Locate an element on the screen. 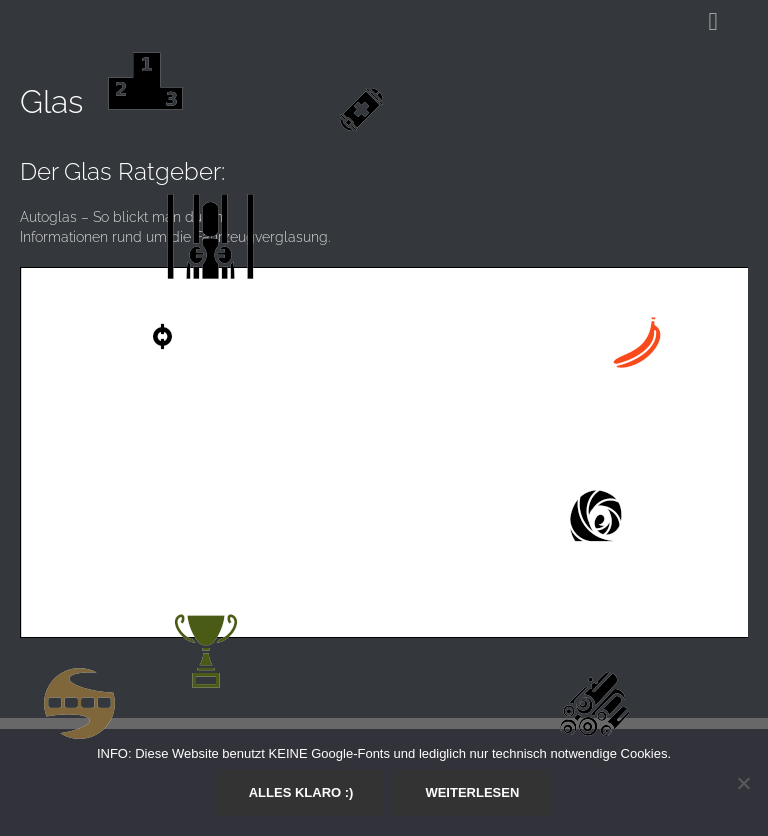 Image resolution: width=768 pixels, height=836 pixels. view achievements or awards is located at coordinates (206, 651).